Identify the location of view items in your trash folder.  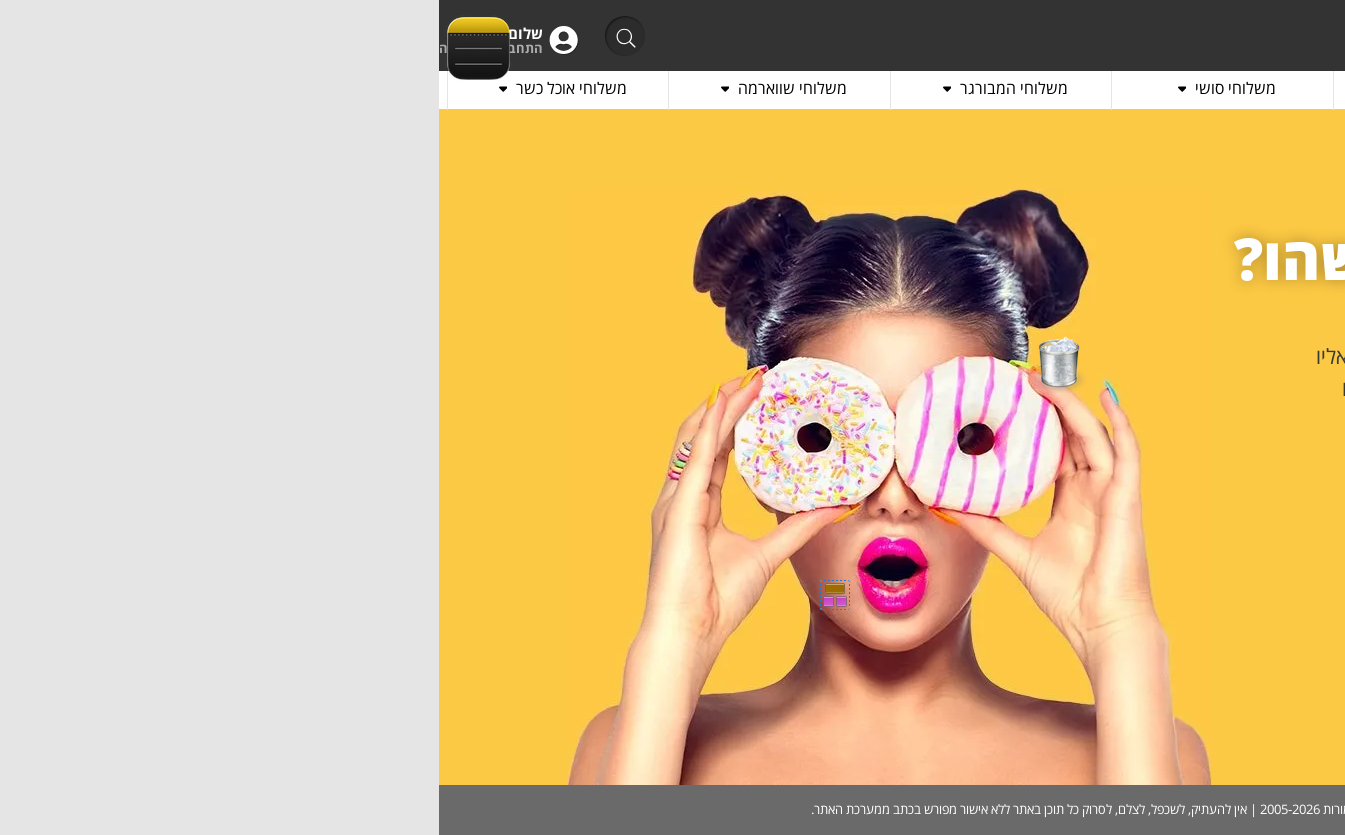
(1058, 361).